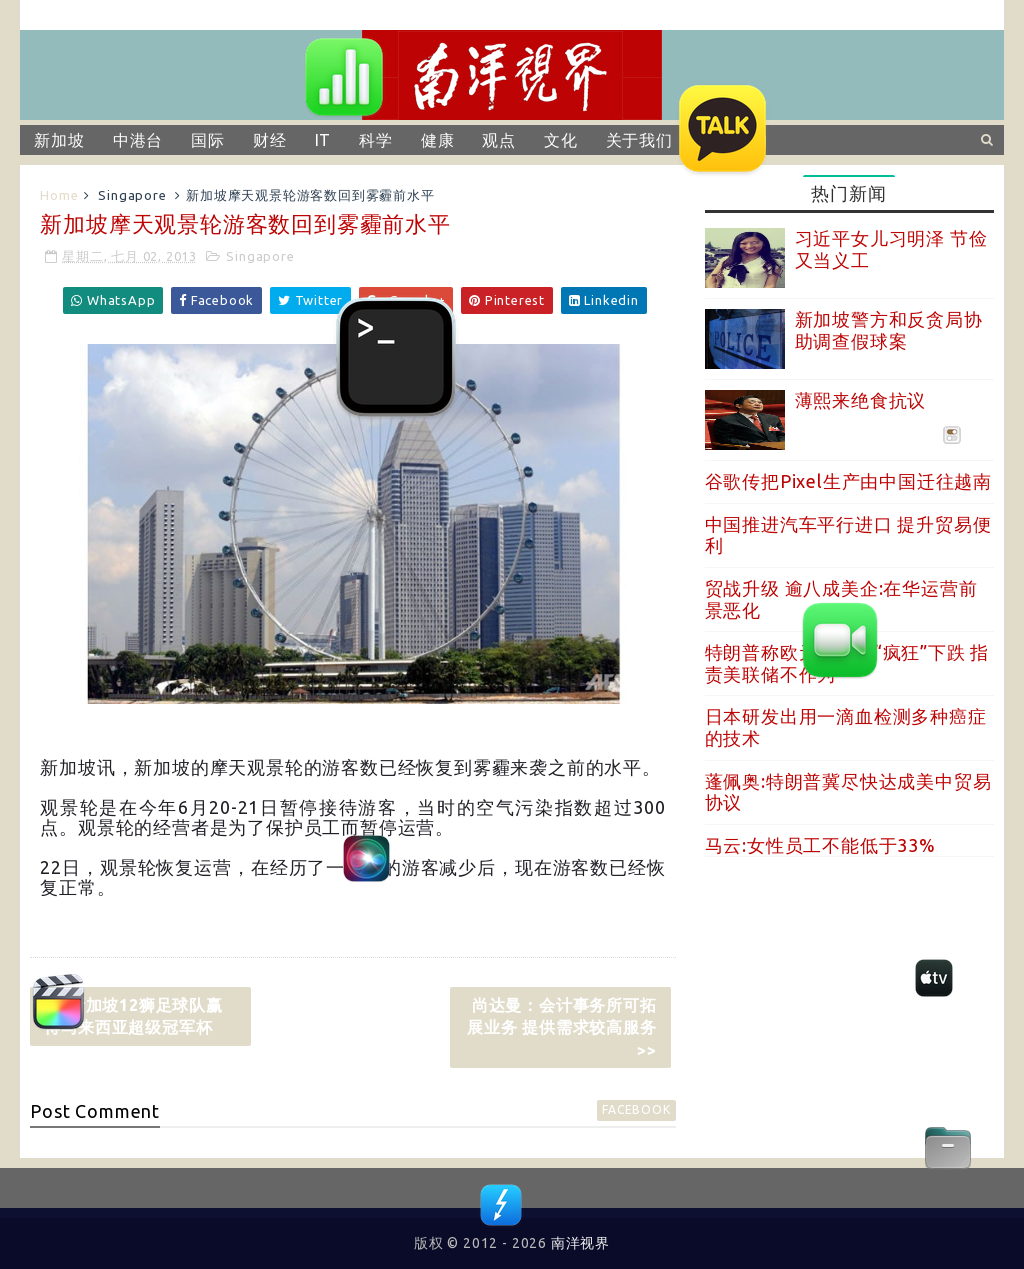 The image size is (1024, 1269). What do you see at coordinates (344, 77) in the screenshot?
I see `open Numbers spreadsheet app` at bounding box center [344, 77].